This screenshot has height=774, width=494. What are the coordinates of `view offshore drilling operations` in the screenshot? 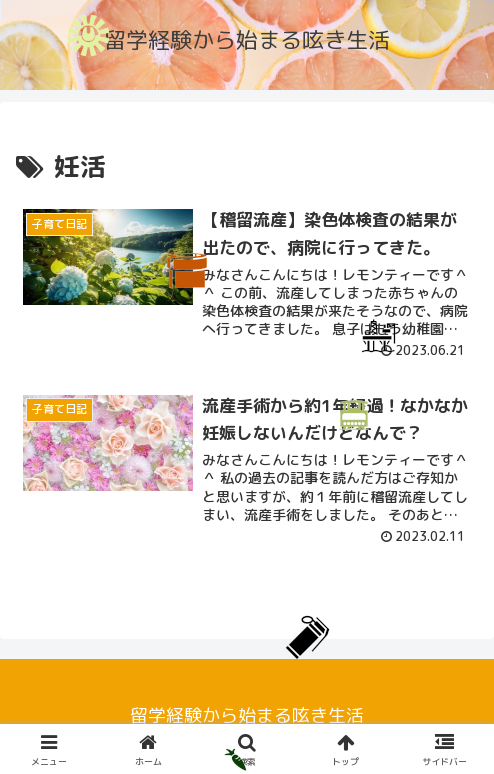 It's located at (378, 335).